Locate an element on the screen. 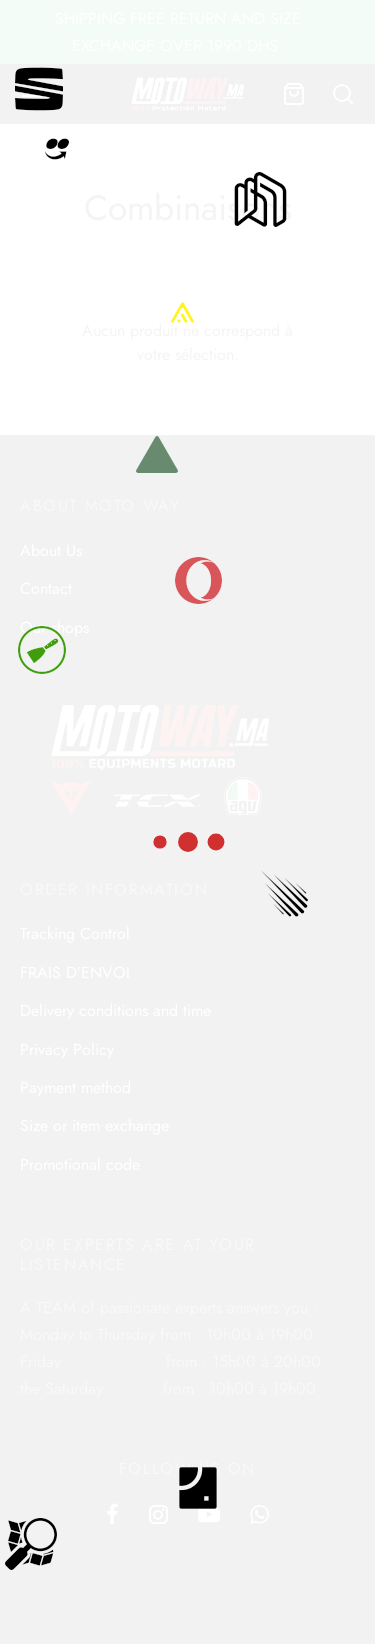  open OpenStreetMap application is located at coordinates (31, 1544).